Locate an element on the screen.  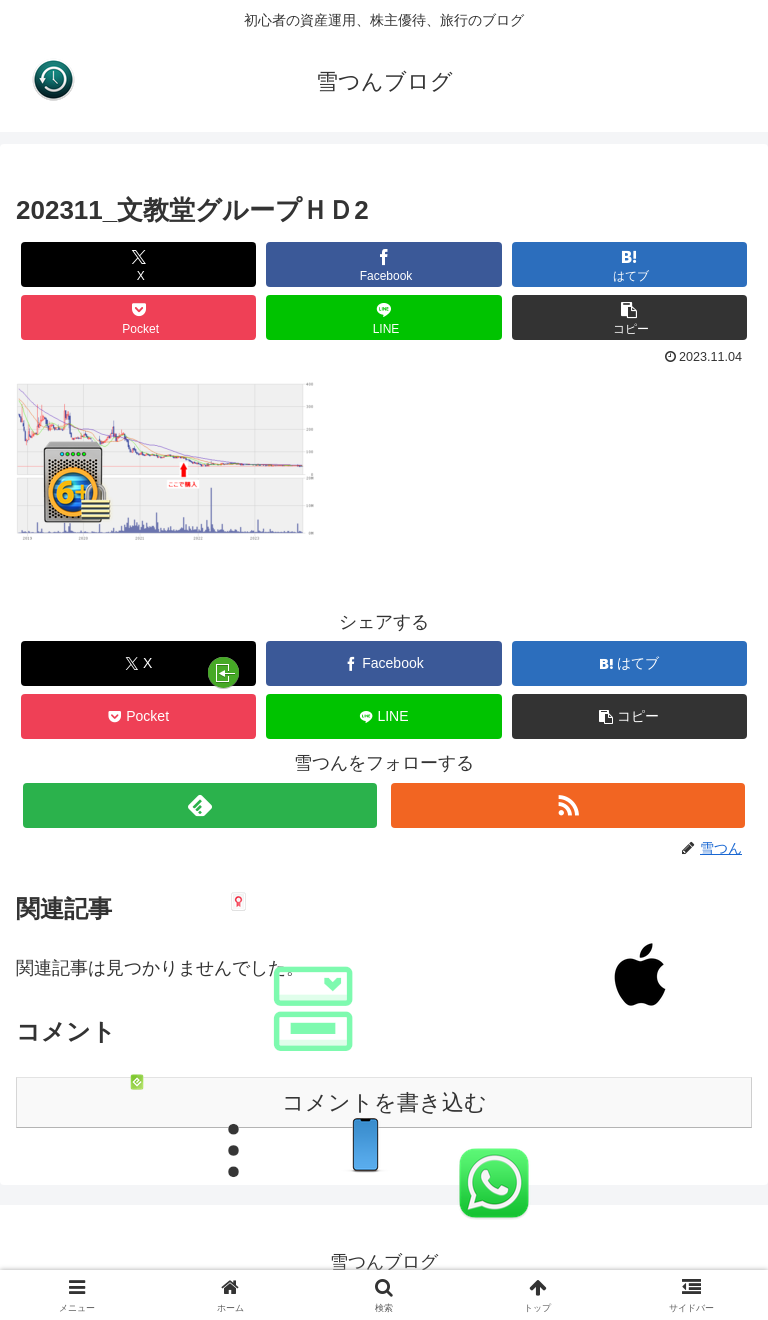
open time machine backup settings is located at coordinates (53, 79).